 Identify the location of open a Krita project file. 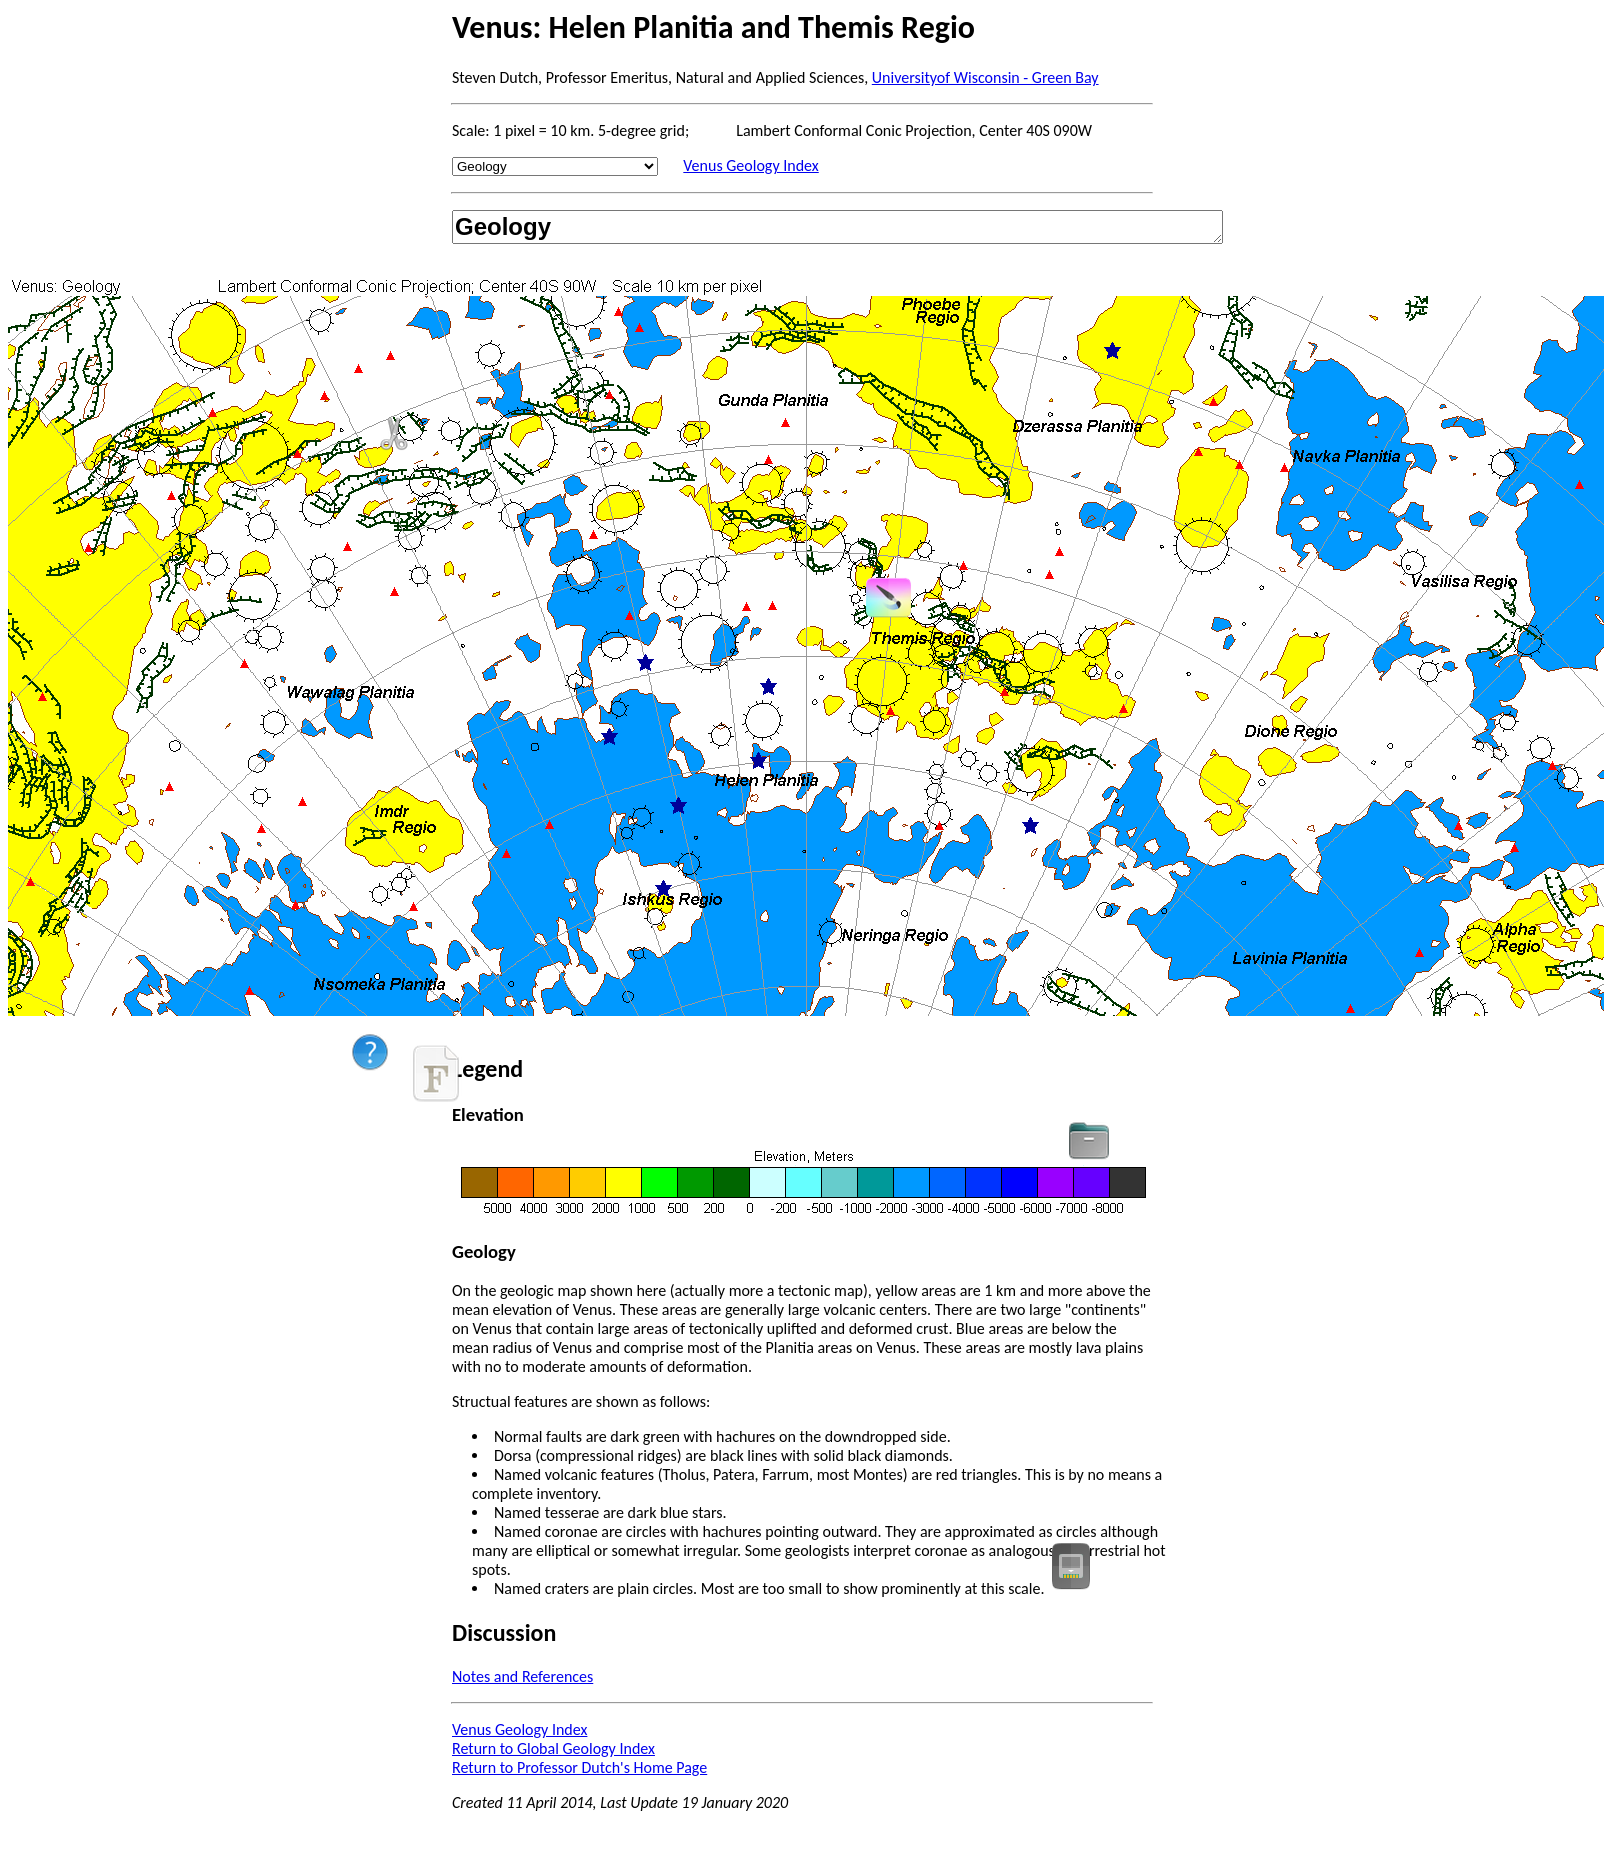
(888, 596).